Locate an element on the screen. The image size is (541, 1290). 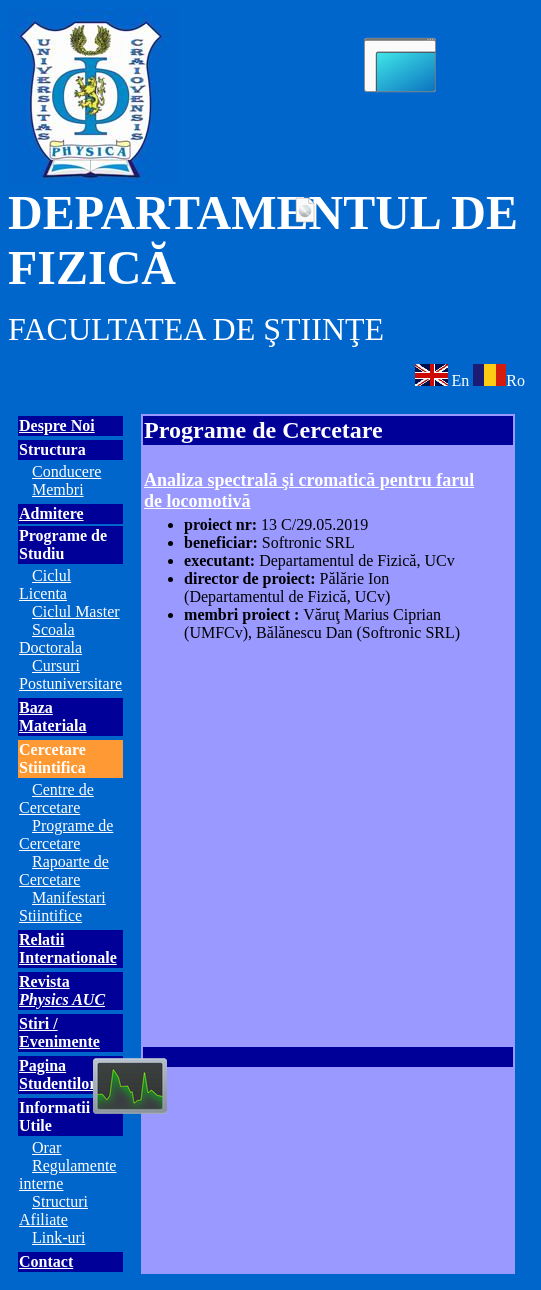
open task manager to view system performance is located at coordinates (130, 1086).